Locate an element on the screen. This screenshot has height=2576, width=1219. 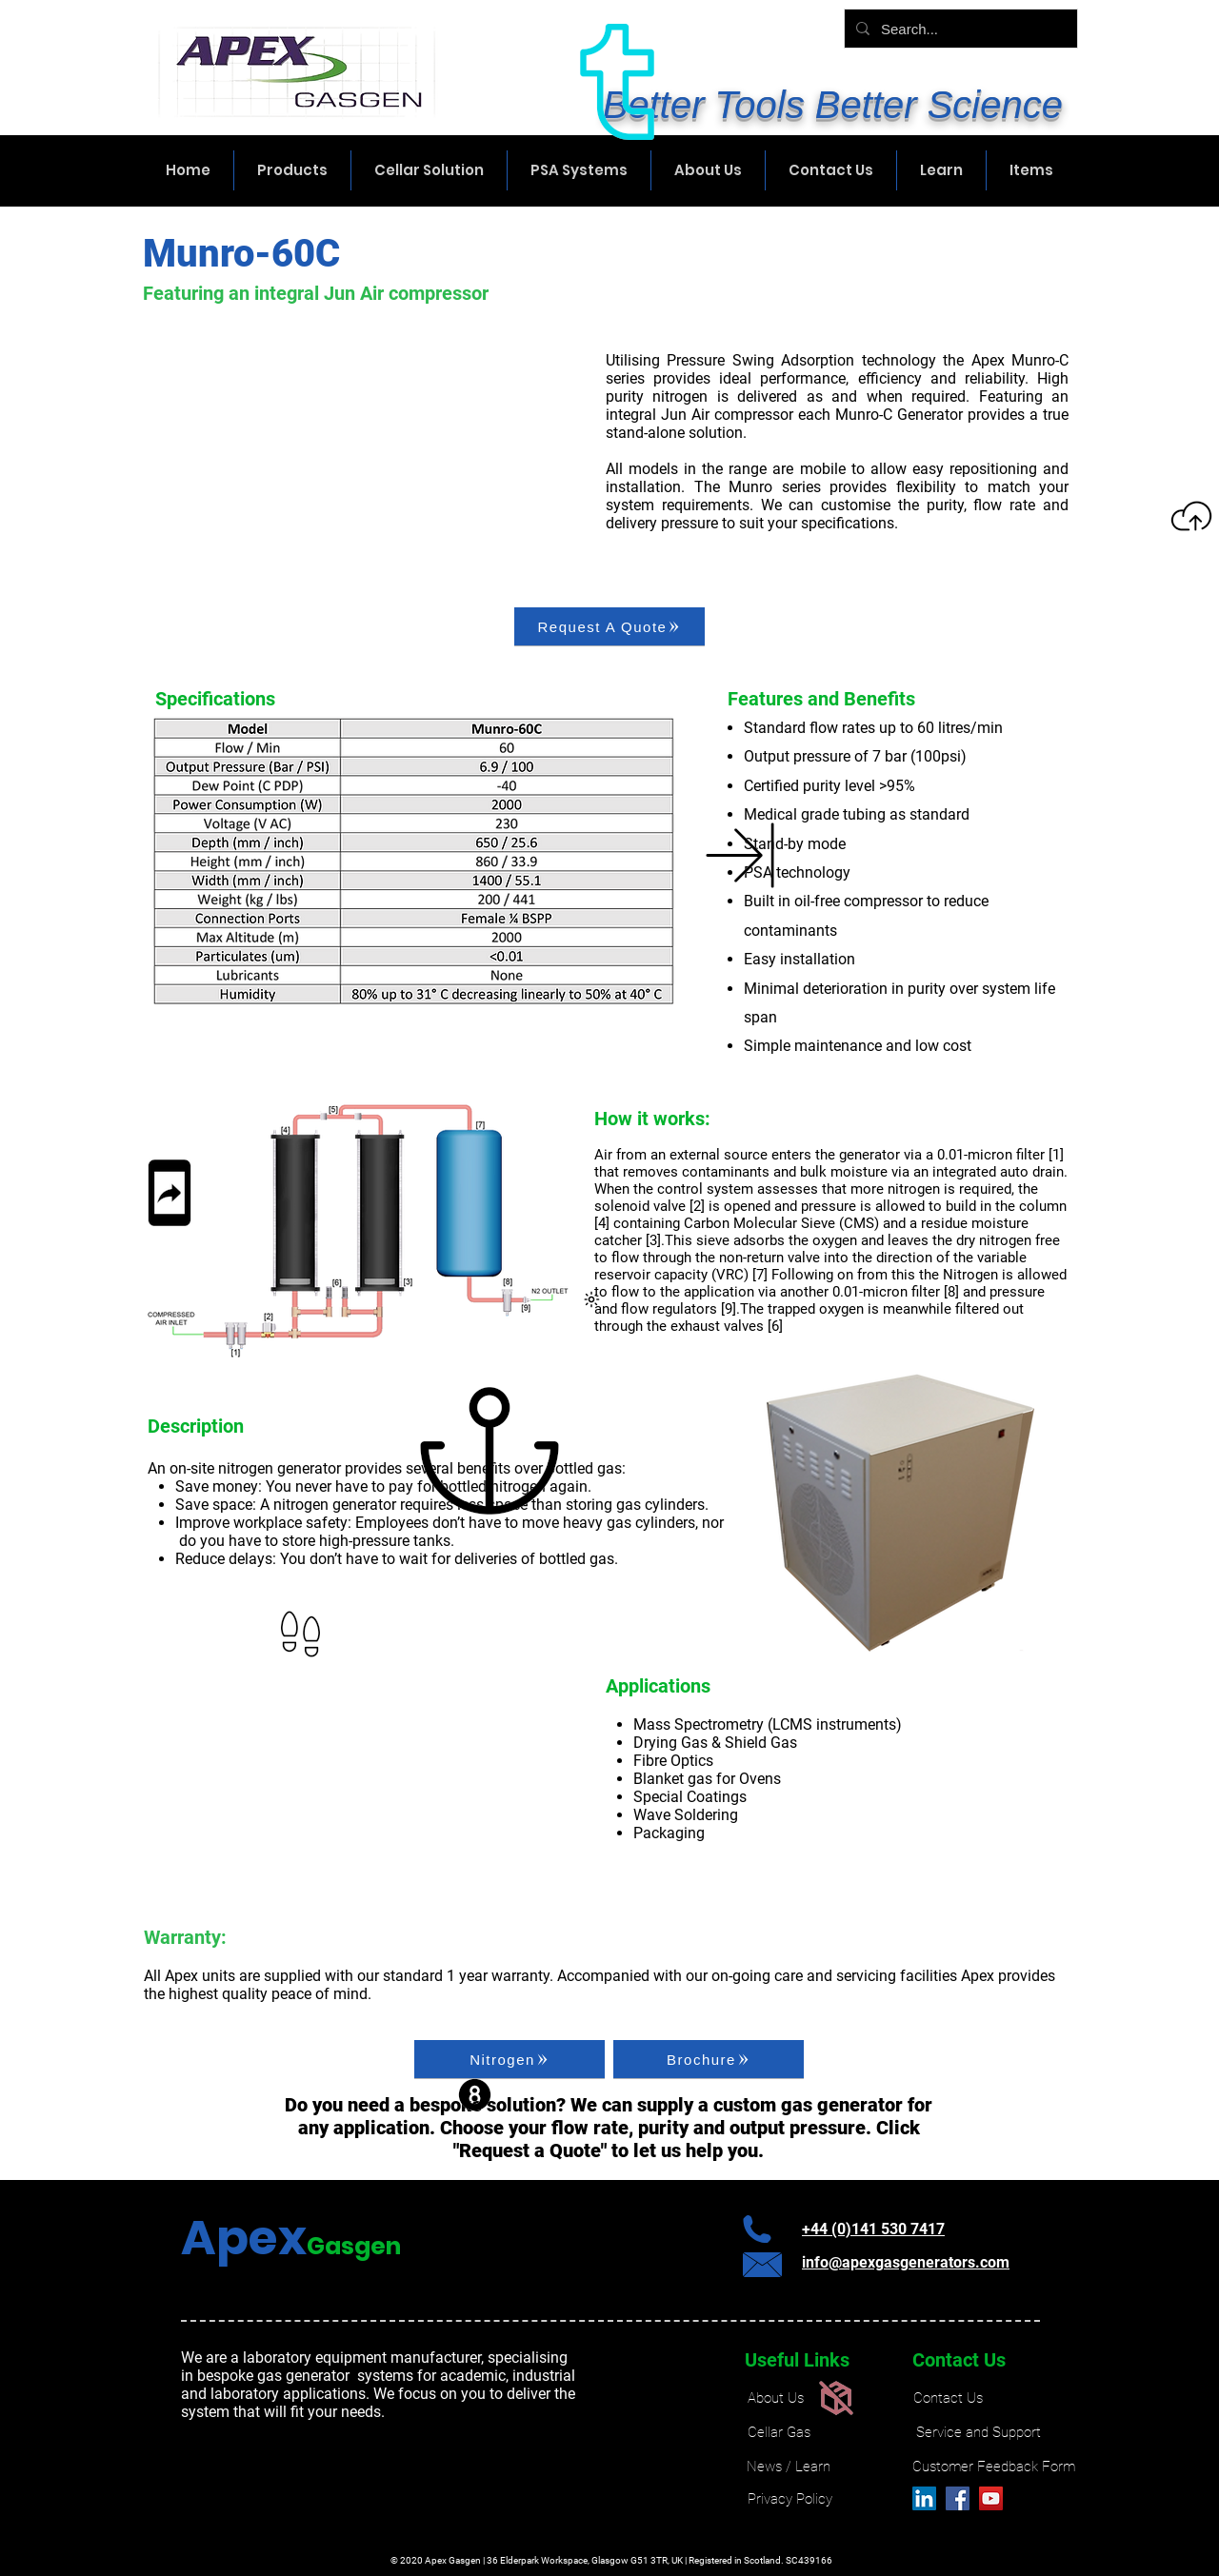
item is unavailable or out of stock is located at coordinates (836, 2398).